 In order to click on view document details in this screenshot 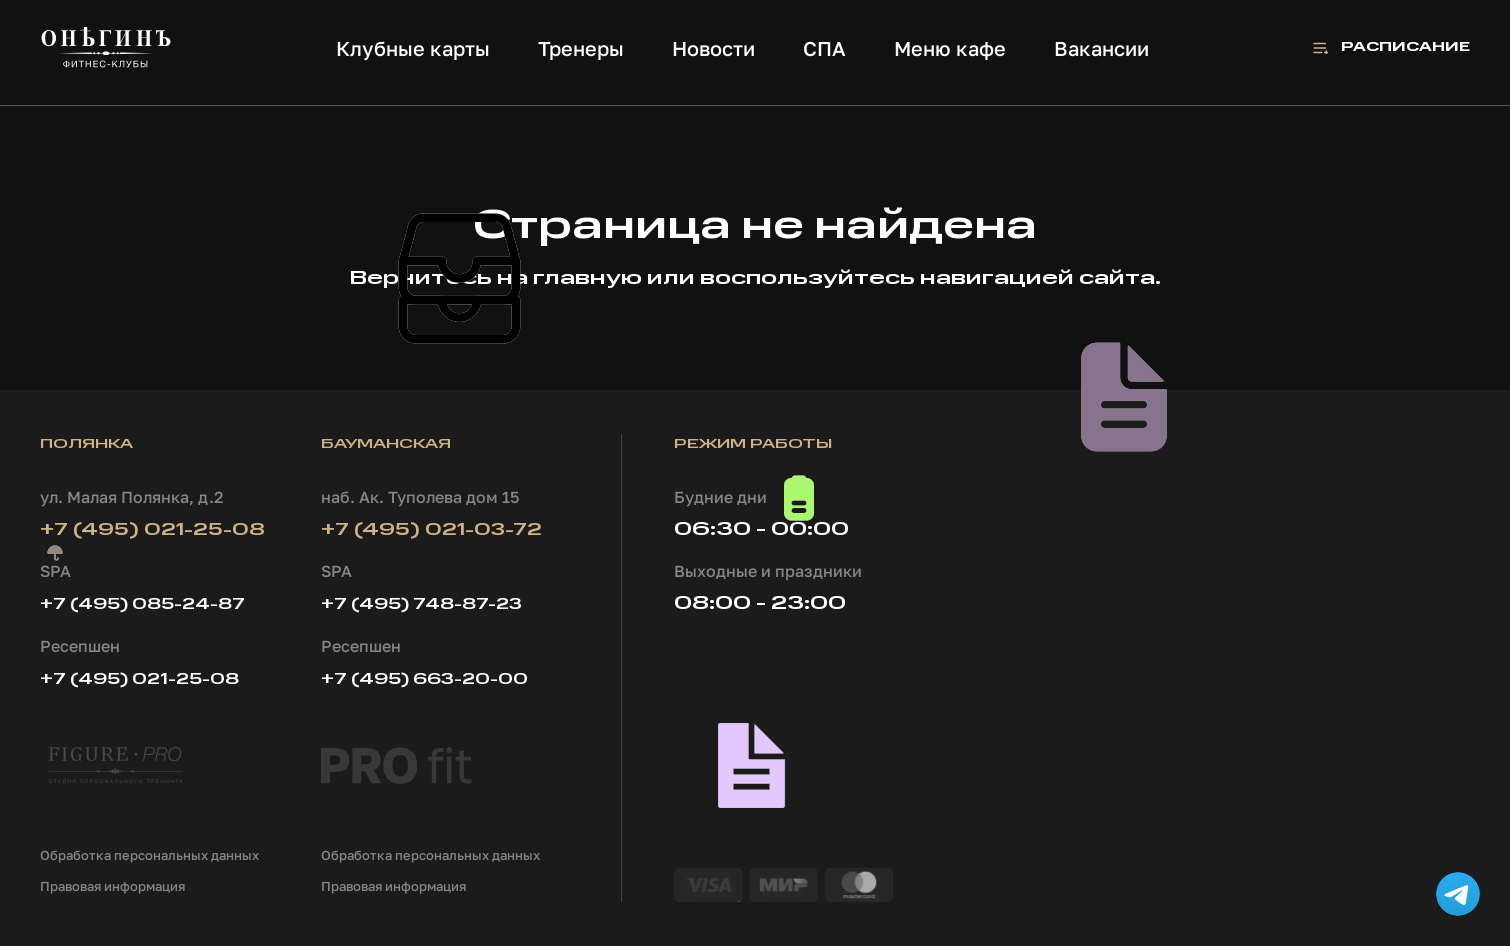, I will do `click(751, 765)`.